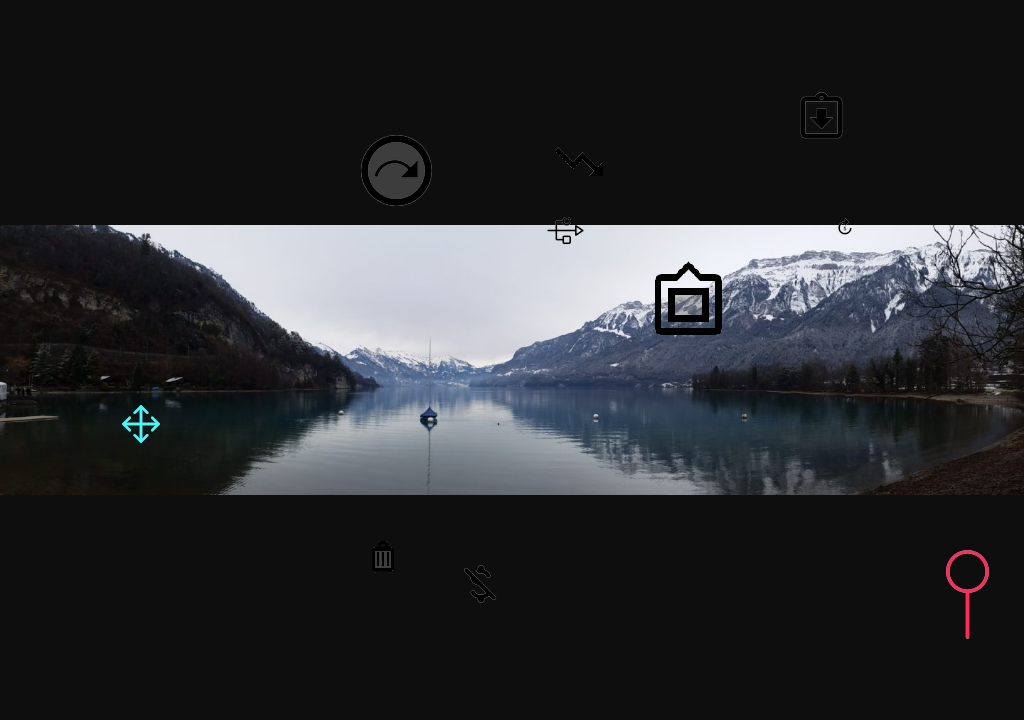  Describe the element at coordinates (967, 594) in the screenshot. I see `mark a location on a map` at that location.